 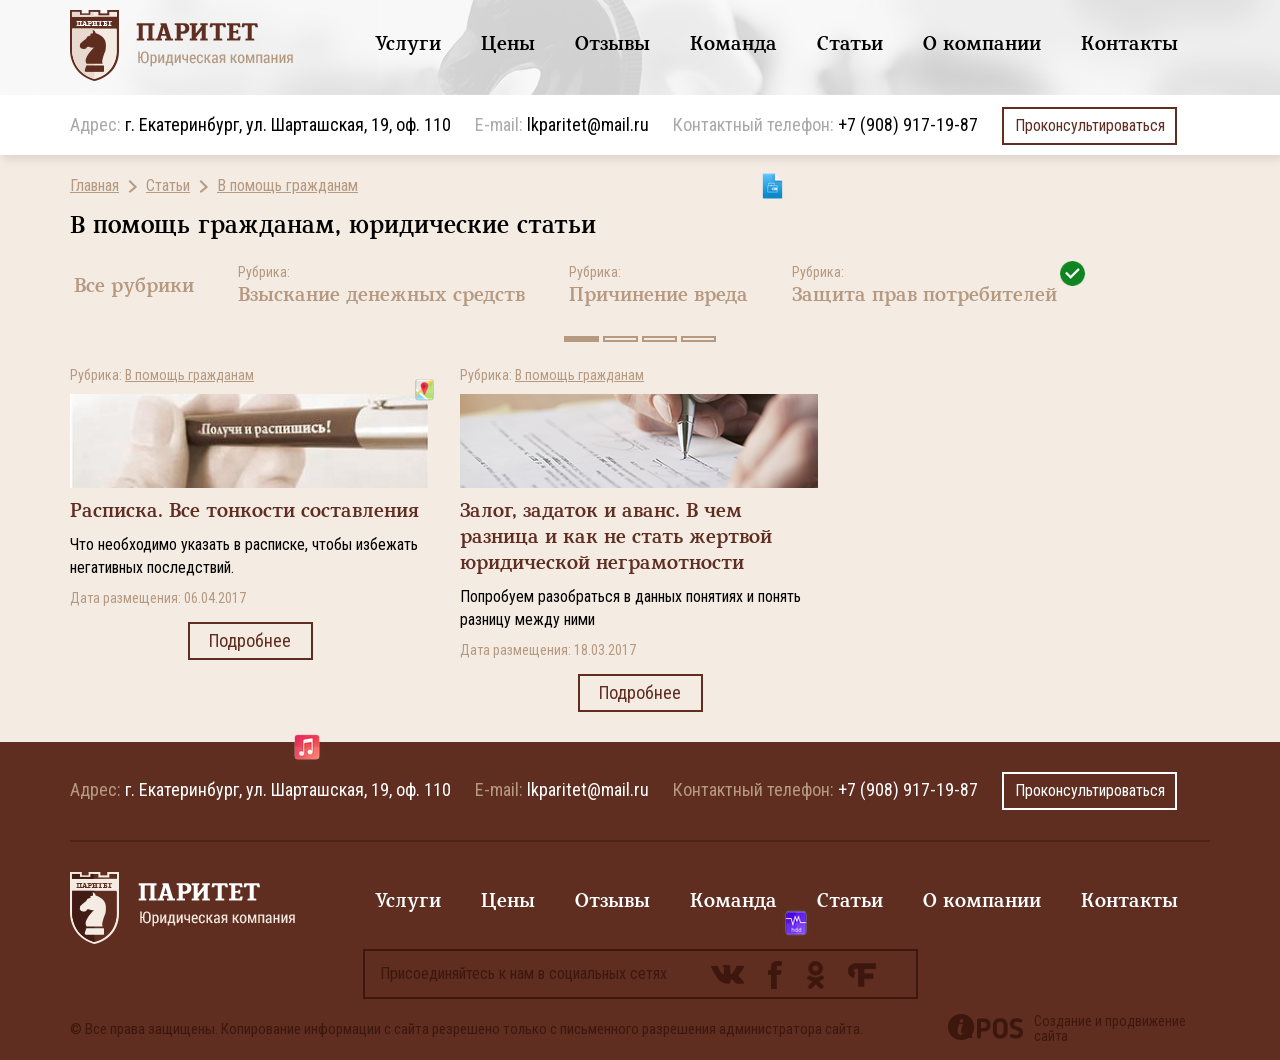 I want to click on virtualbox hard disk drive file, so click(x=796, y=923).